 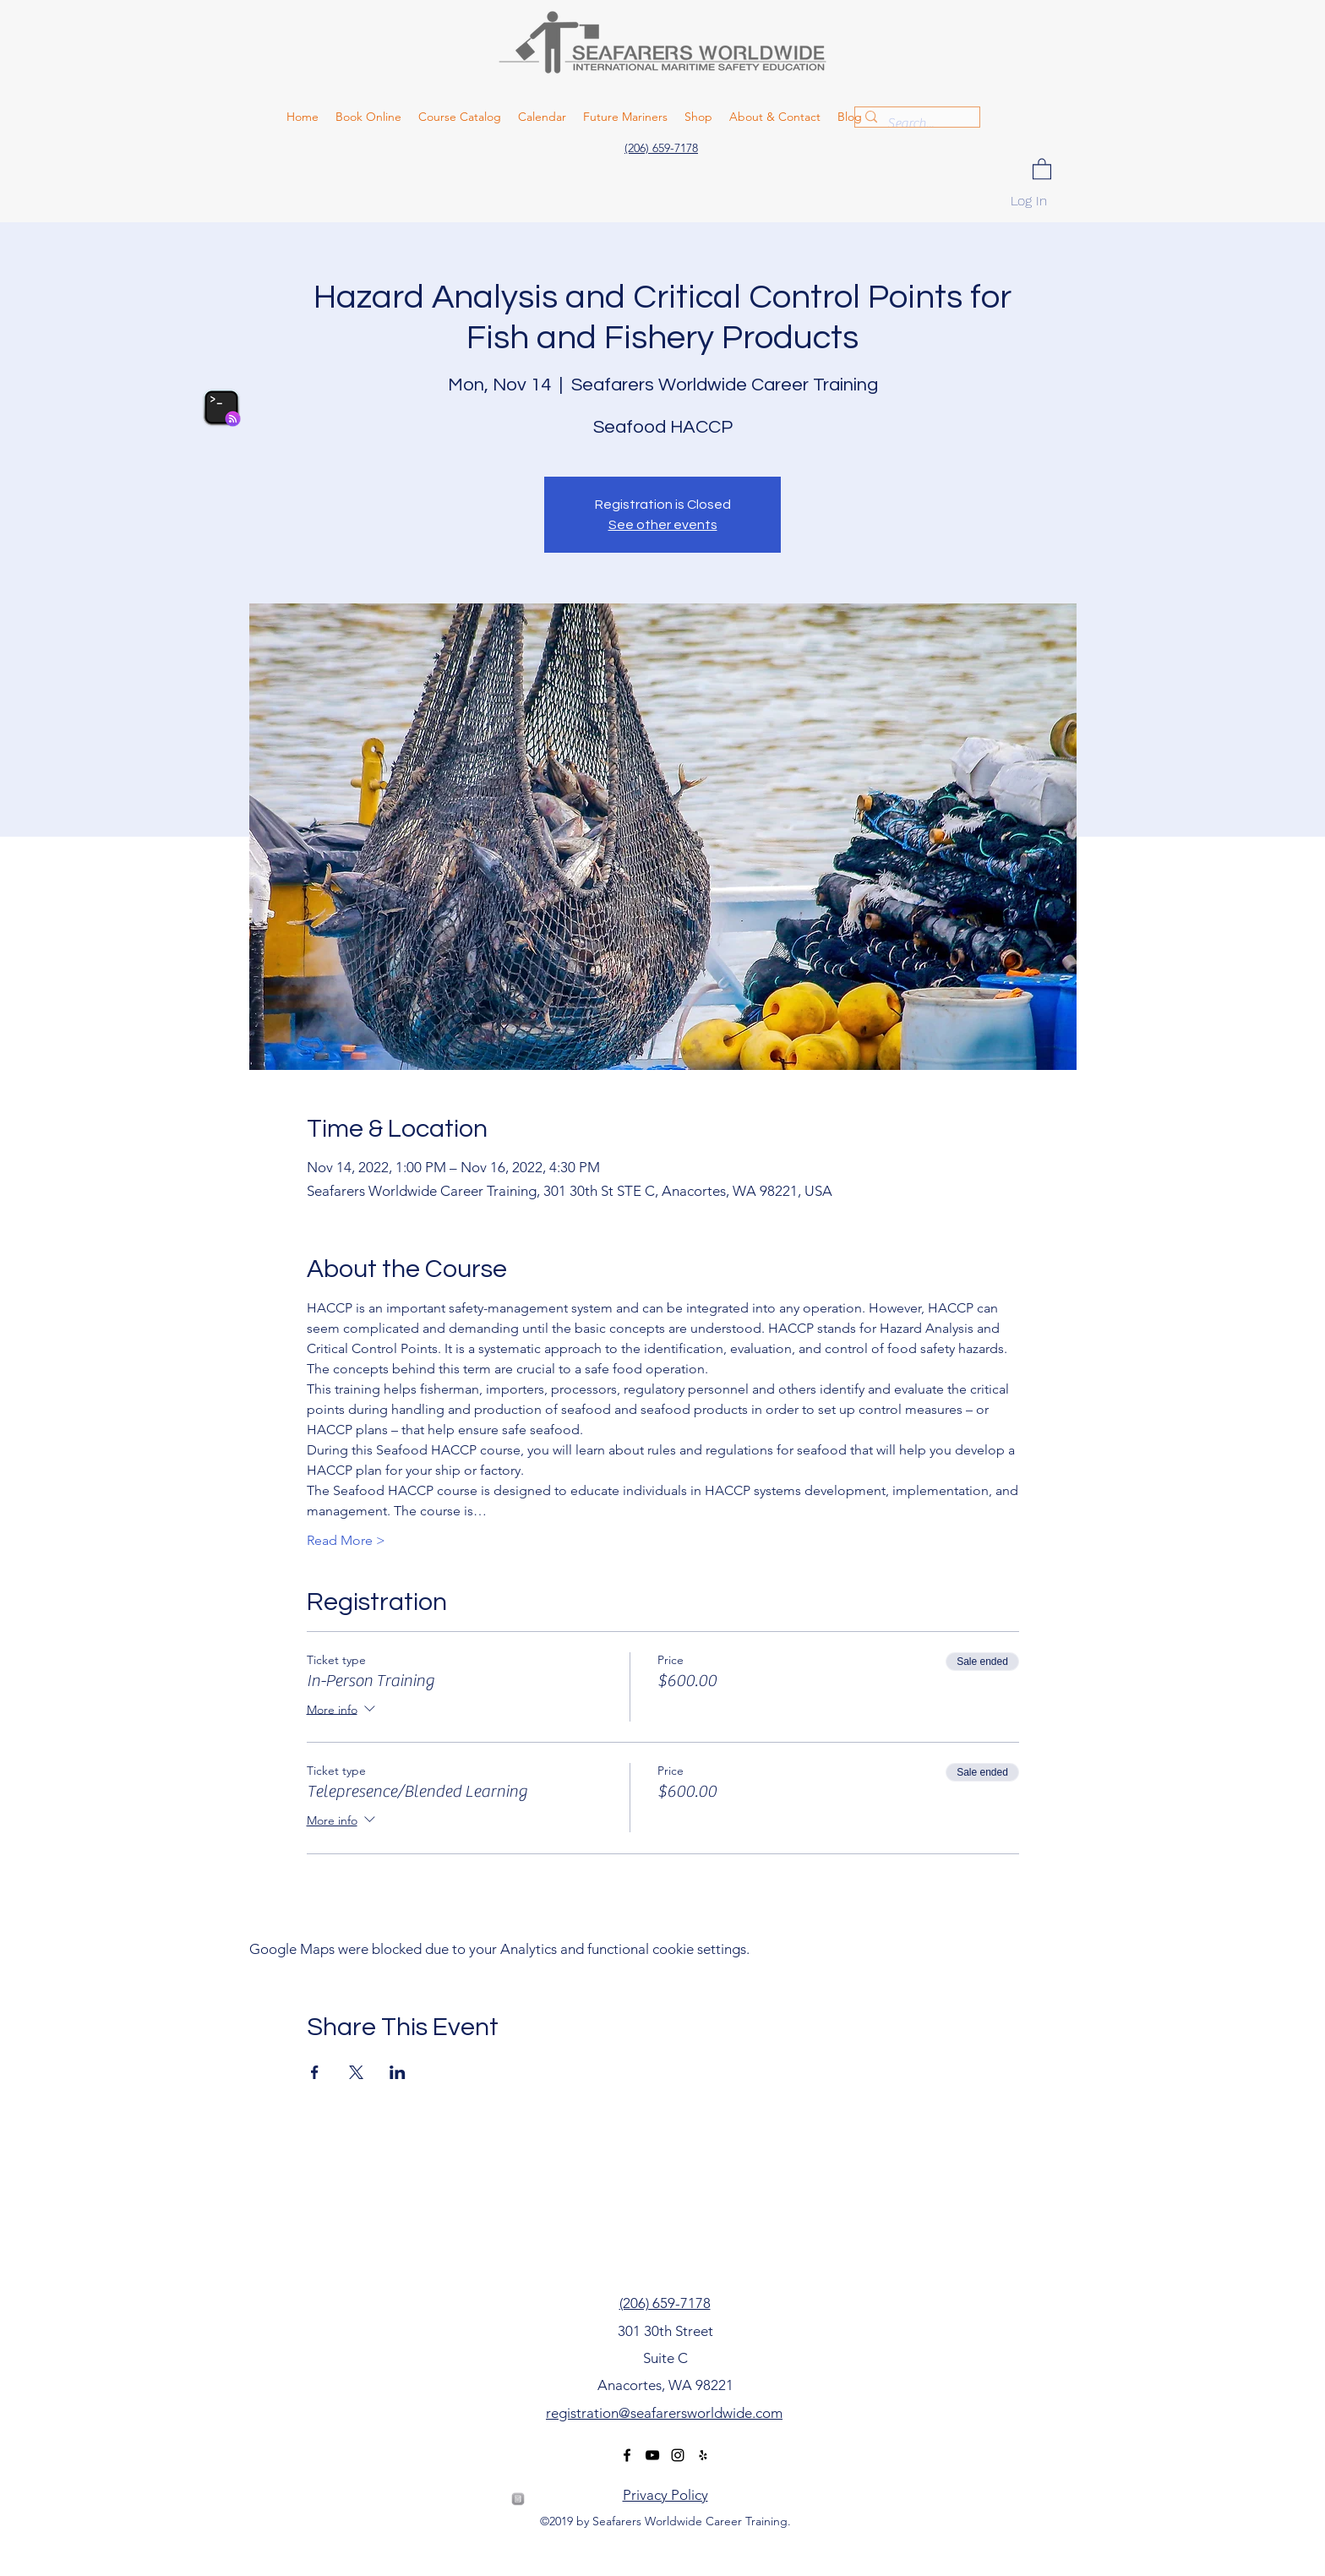 I want to click on view release notes and software updates, so click(x=518, y=2499).